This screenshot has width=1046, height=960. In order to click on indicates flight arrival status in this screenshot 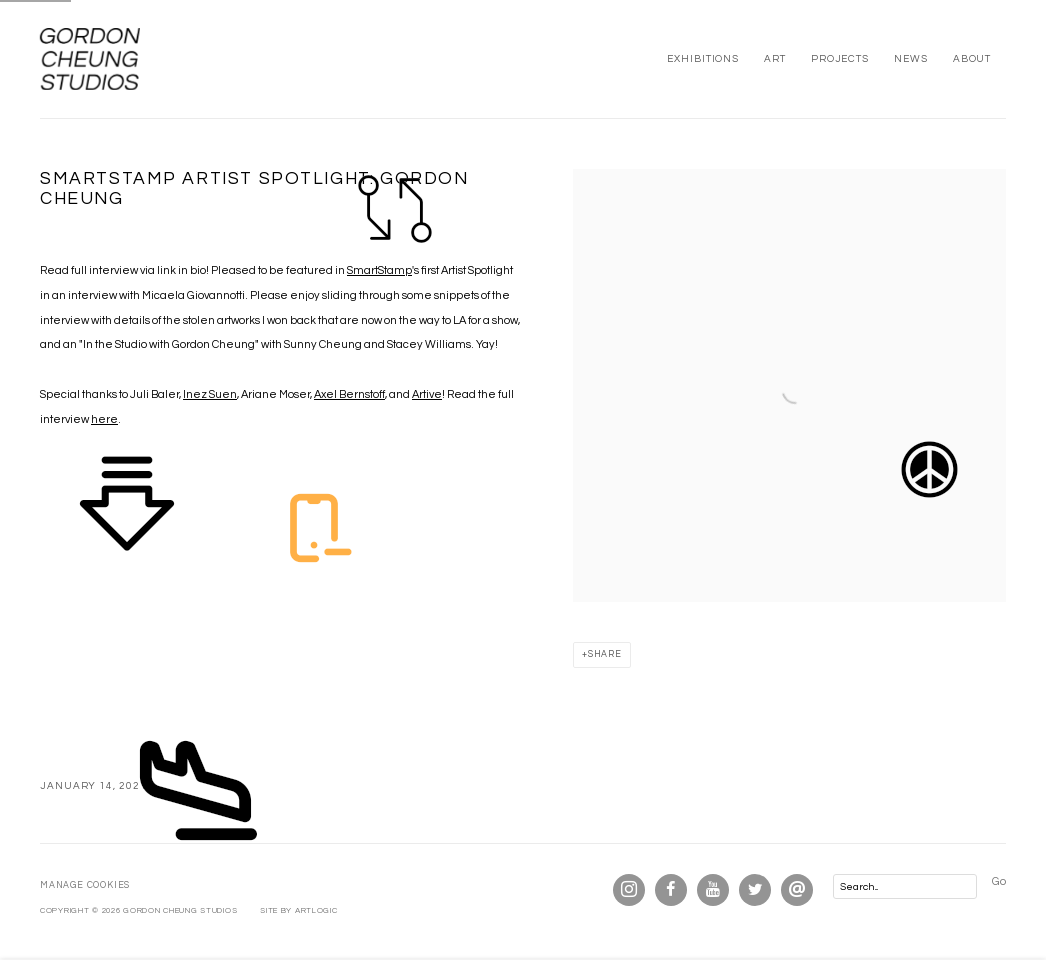, I will do `click(193, 790)`.